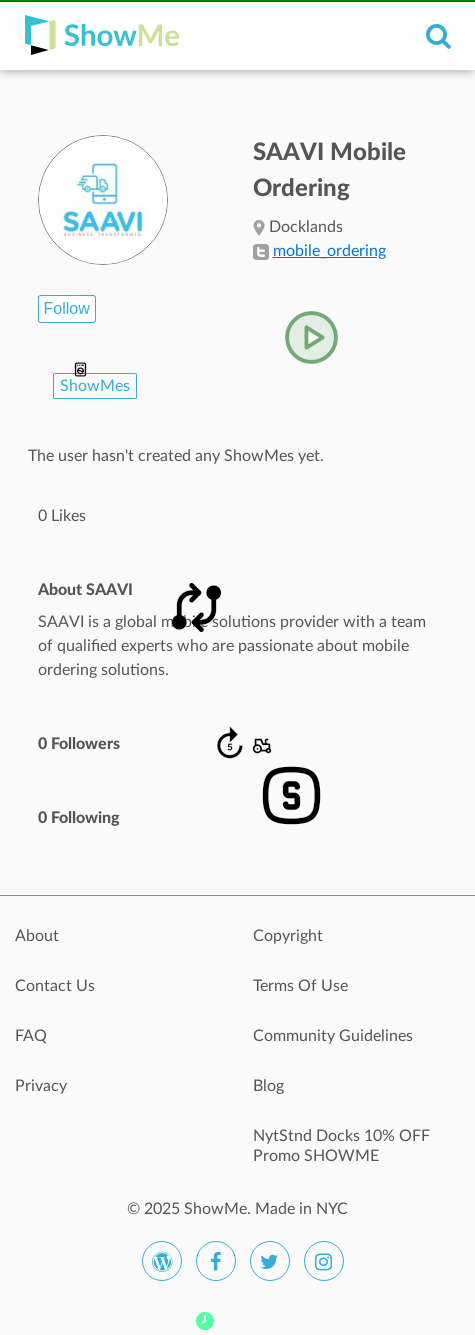 The height and width of the screenshot is (1335, 475). Describe the element at coordinates (205, 1321) in the screenshot. I see `indicates the current time or timestamp` at that location.